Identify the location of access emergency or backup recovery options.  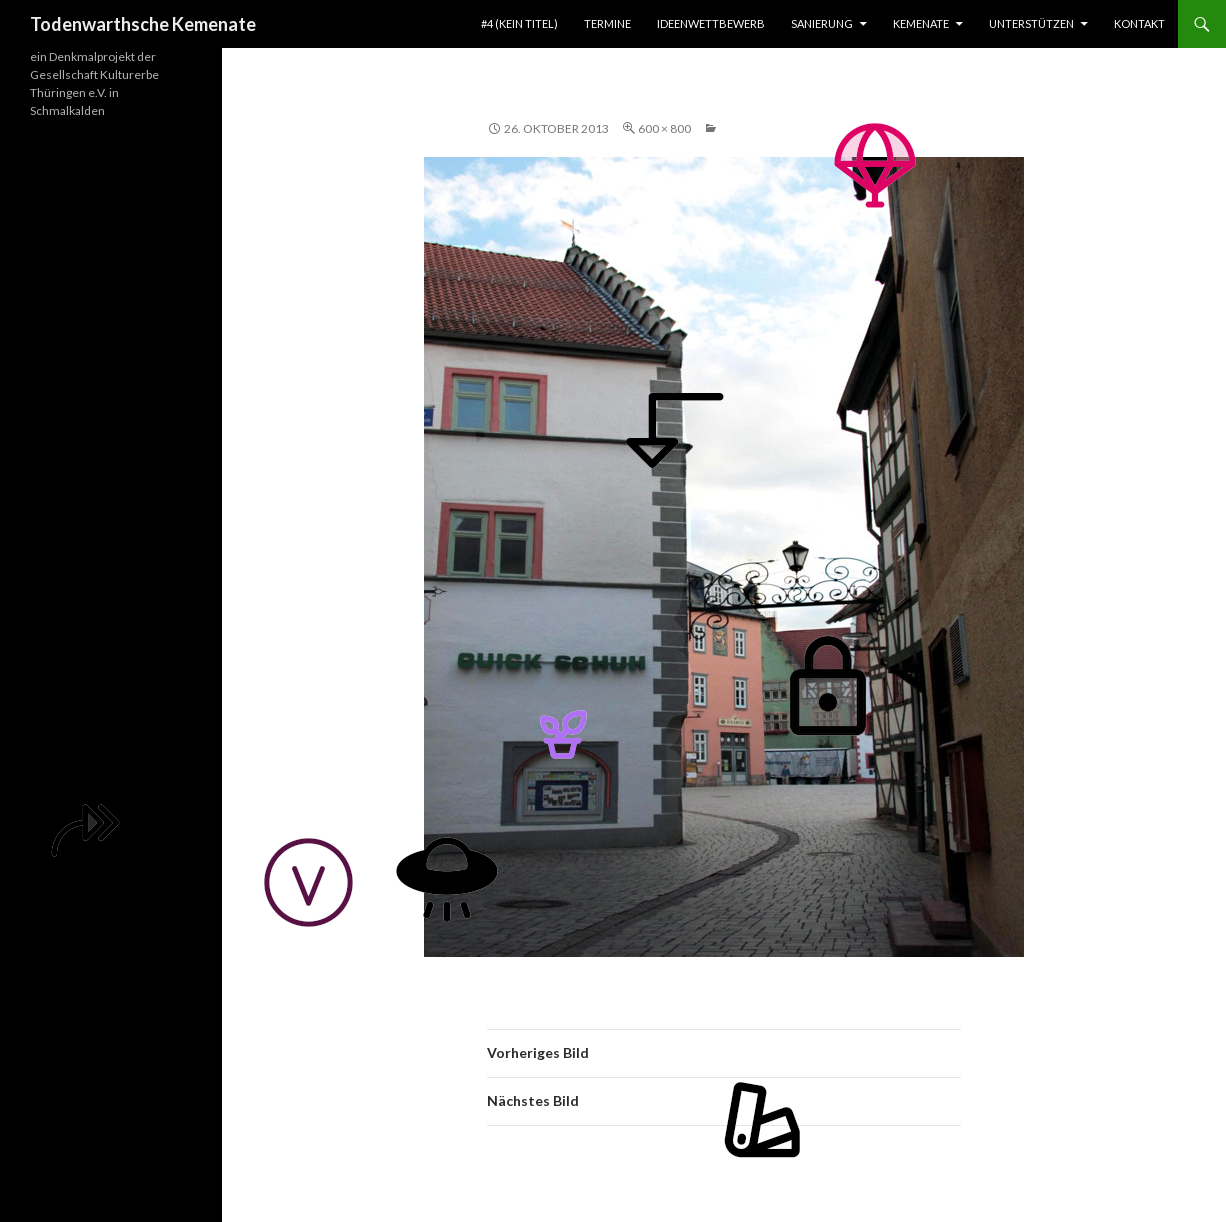
(875, 167).